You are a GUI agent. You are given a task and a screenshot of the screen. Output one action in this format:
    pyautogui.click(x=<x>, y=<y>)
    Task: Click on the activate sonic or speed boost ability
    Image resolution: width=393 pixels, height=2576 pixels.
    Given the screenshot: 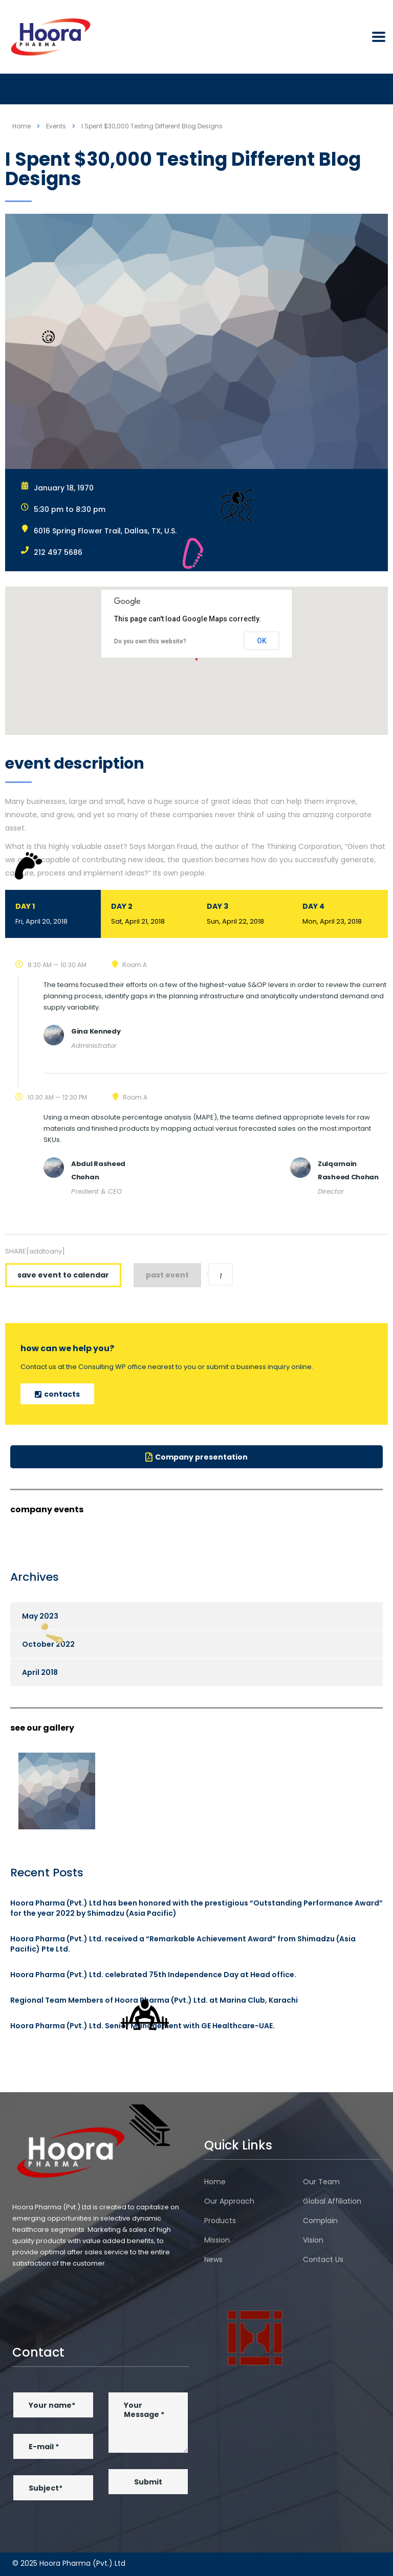 What is the action you would take?
    pyautogui.click(x=48, y=337)
    